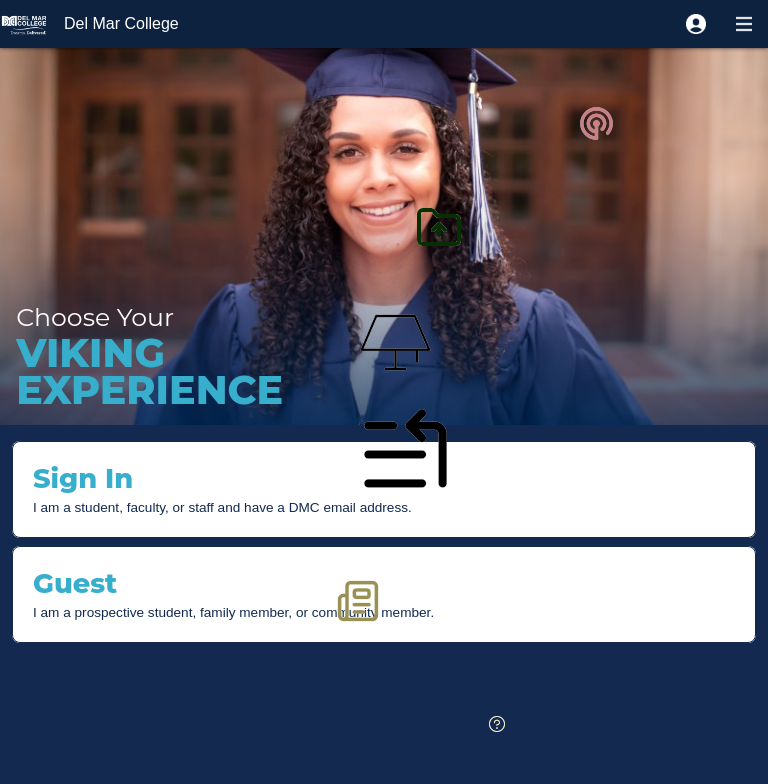 This screenshot has width=768, height=784. I want to click on upload files to this folder, so click(439, 228).